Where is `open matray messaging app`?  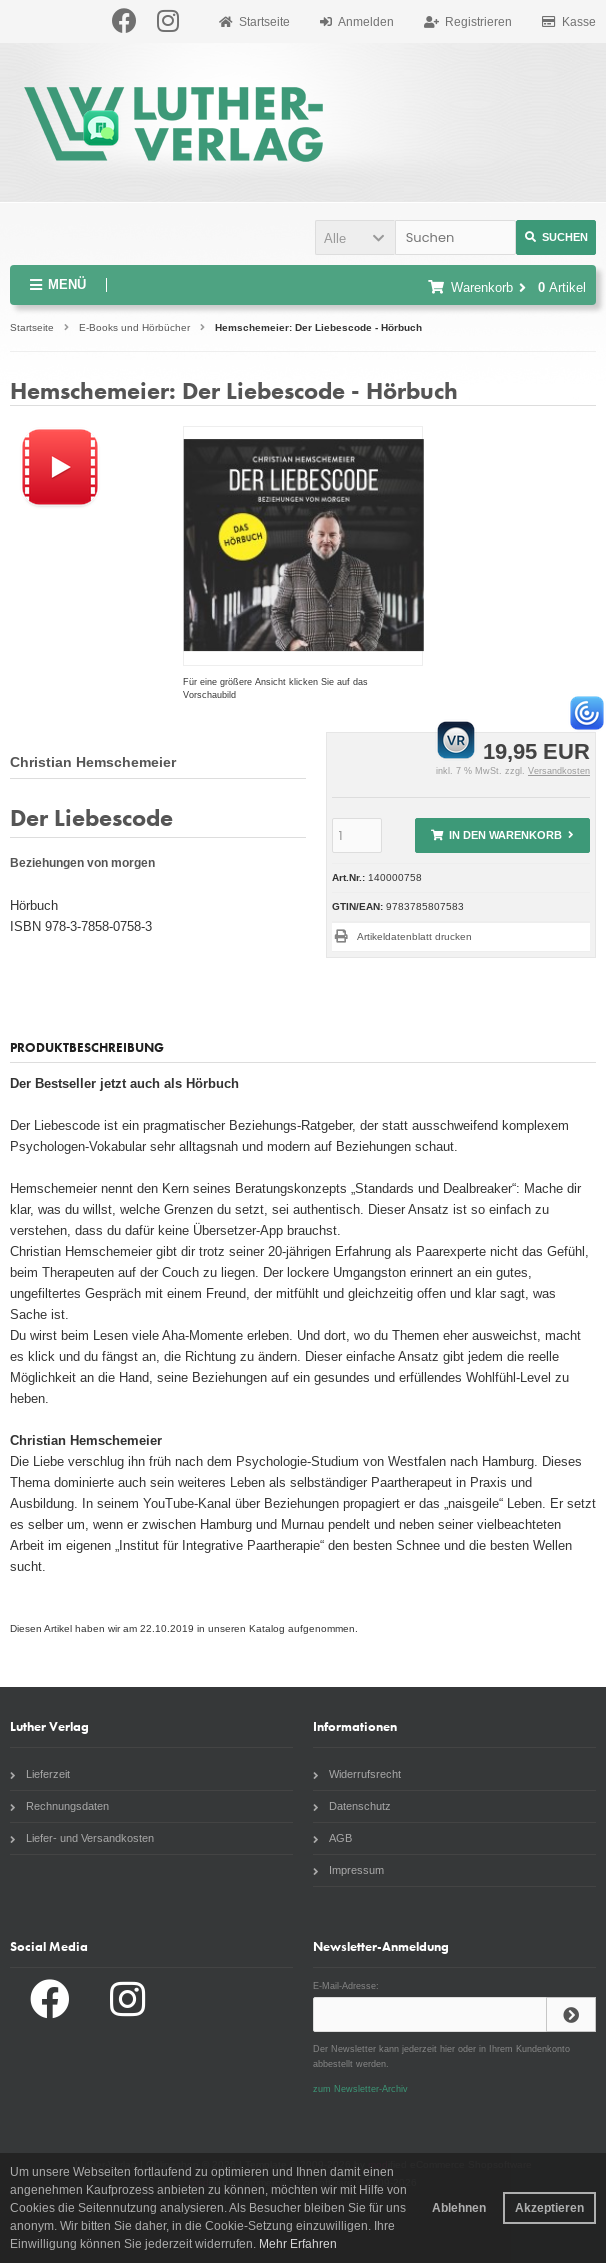
open matray messaging app is located at coordinates (101, 128).